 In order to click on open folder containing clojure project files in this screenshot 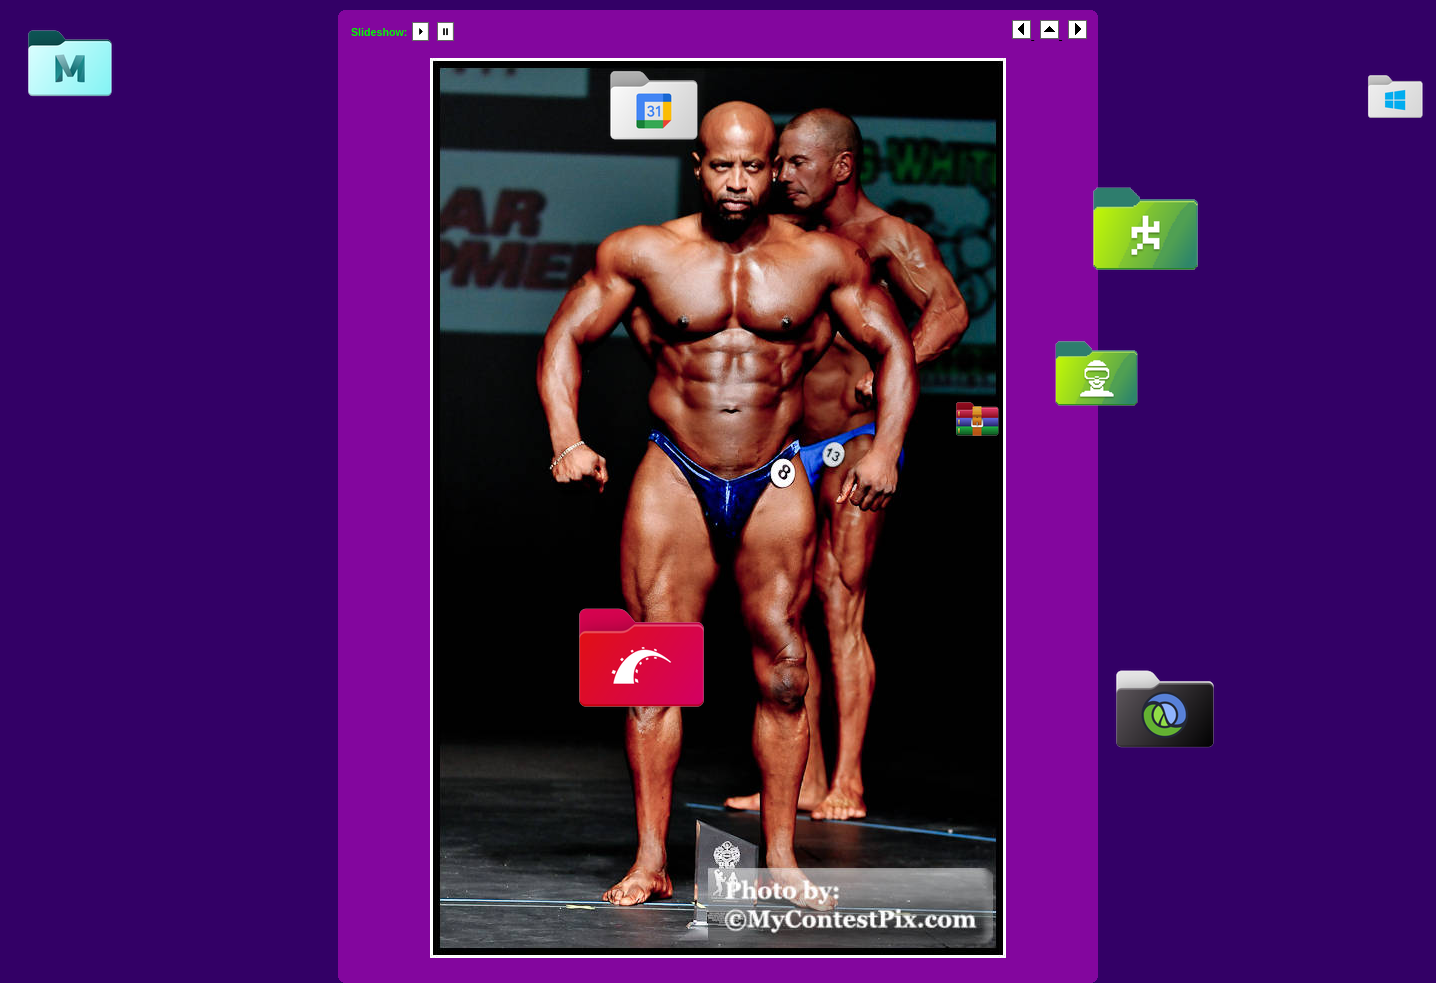, I will do `click(1164, 711)`.